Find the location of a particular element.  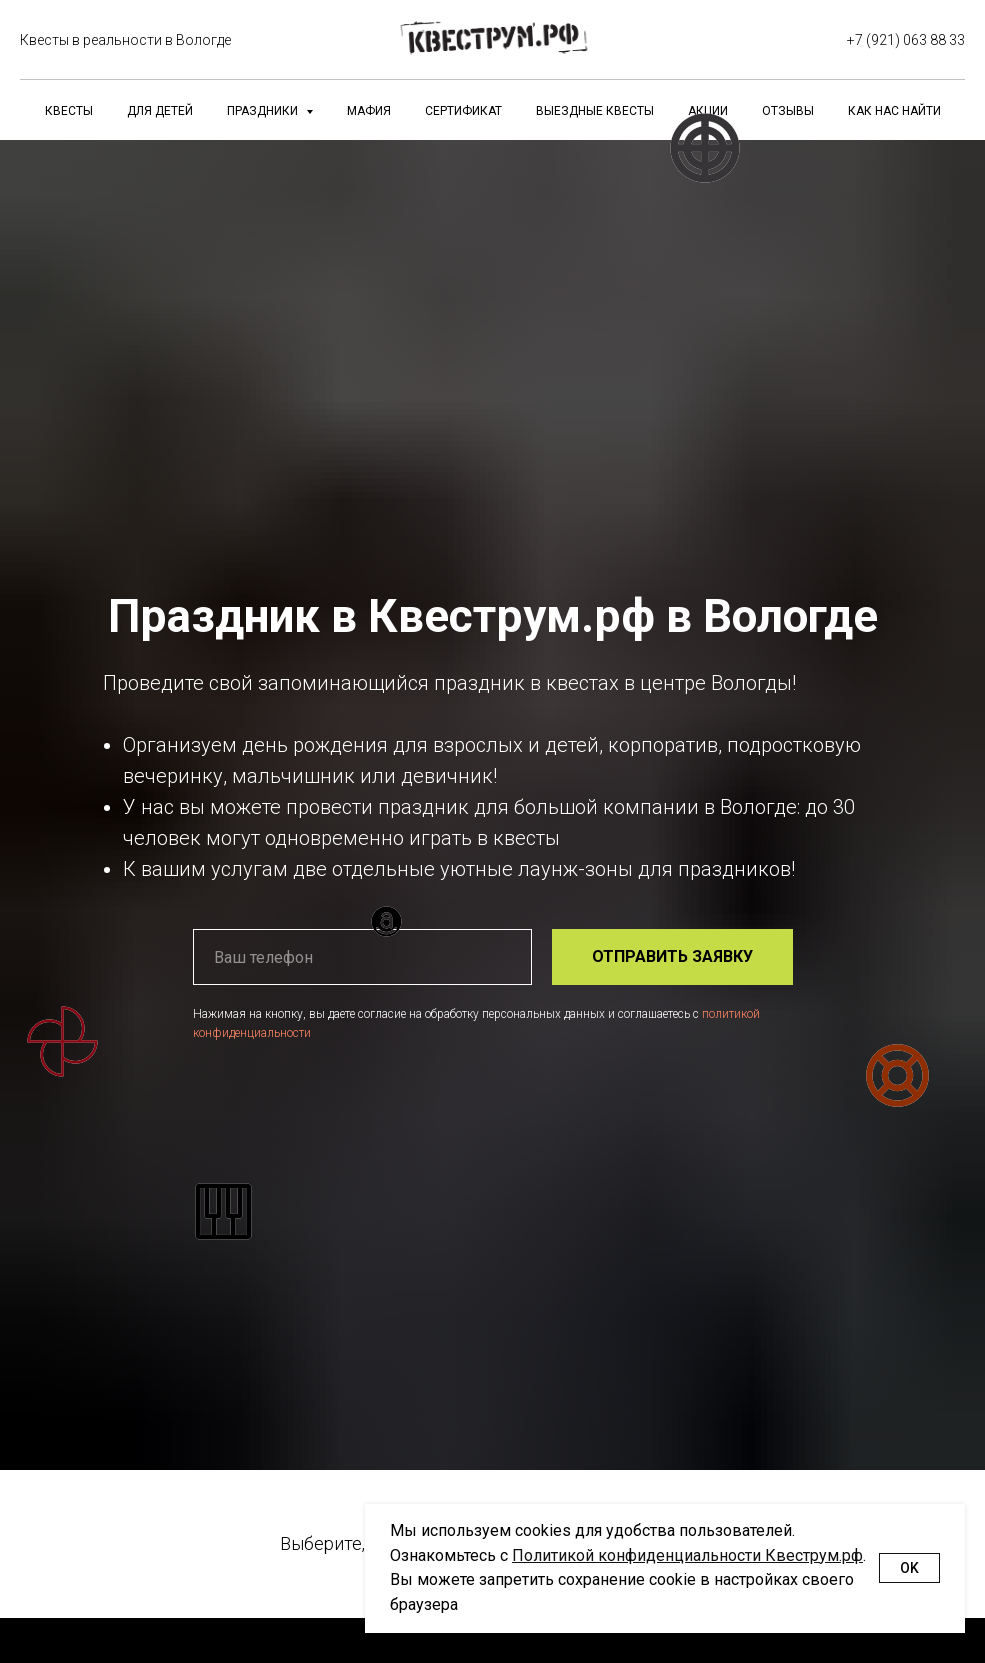

access help or support center is located at coordinates (897, 1075).